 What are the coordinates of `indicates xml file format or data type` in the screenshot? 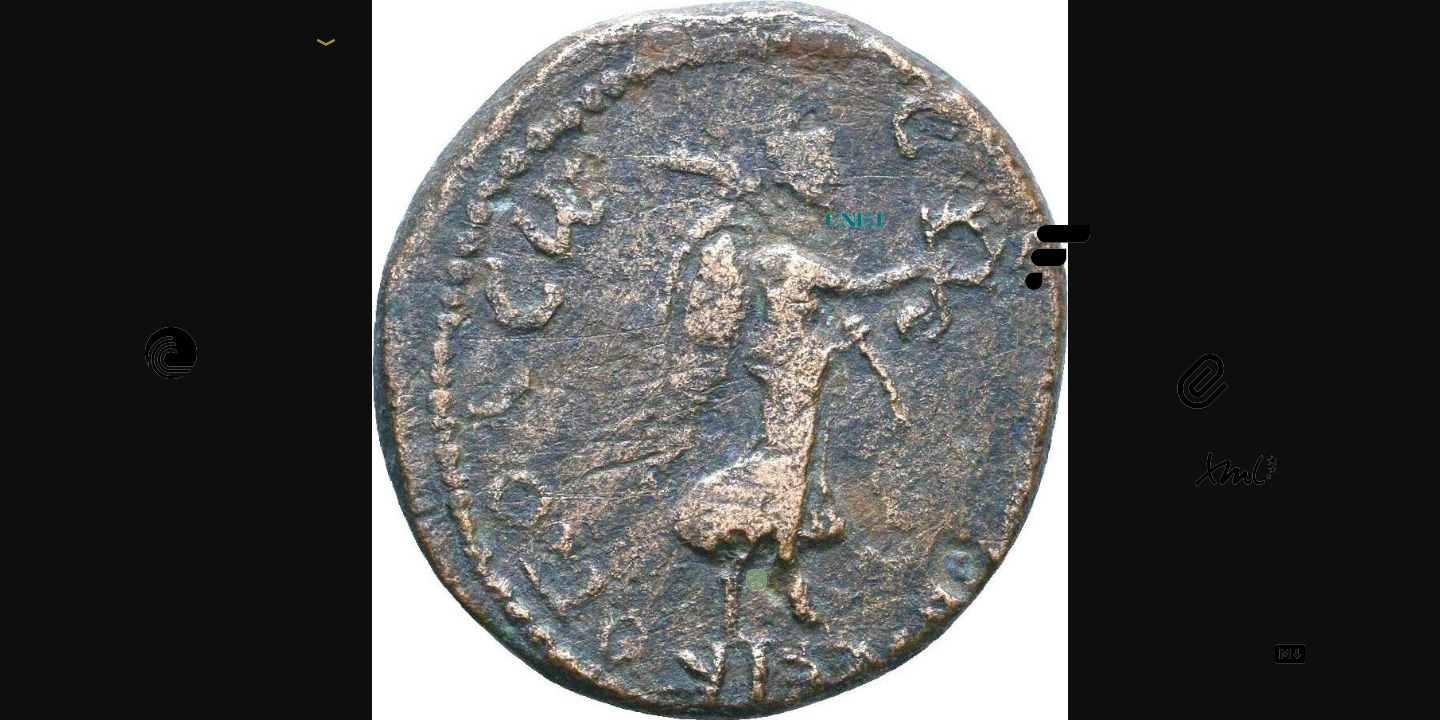 It's located at (1236, 469).